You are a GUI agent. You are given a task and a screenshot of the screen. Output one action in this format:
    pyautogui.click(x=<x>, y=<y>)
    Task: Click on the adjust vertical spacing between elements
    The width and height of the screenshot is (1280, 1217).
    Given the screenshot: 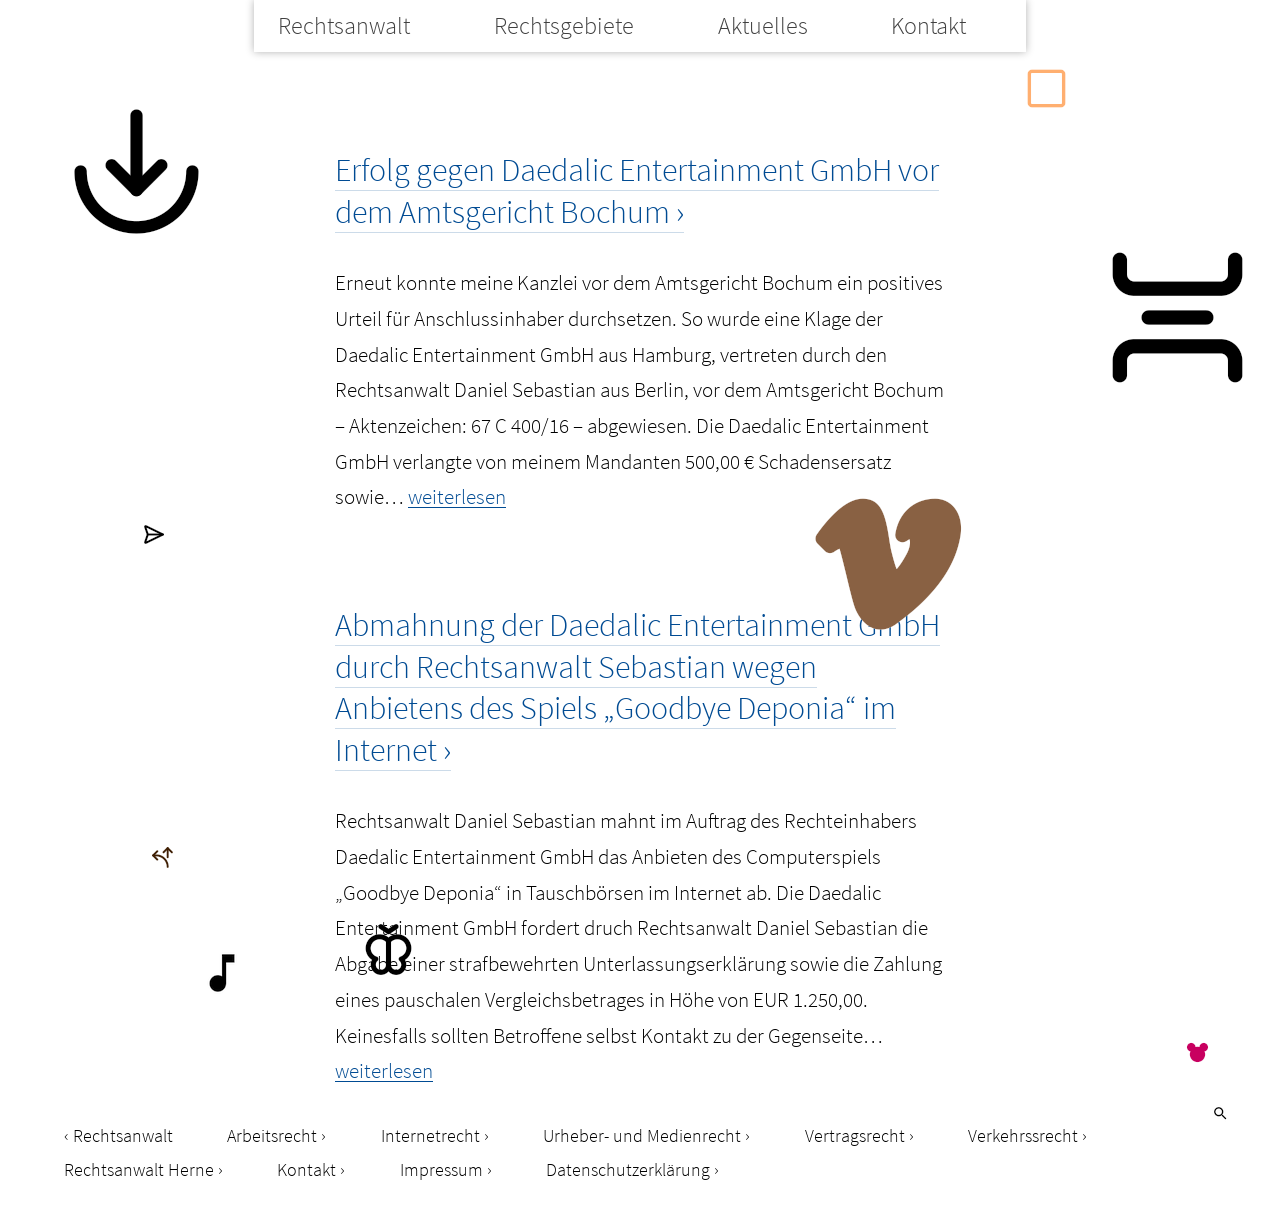 What is the action you would take?
    pyautogui.click(x=1177, y=317)
    